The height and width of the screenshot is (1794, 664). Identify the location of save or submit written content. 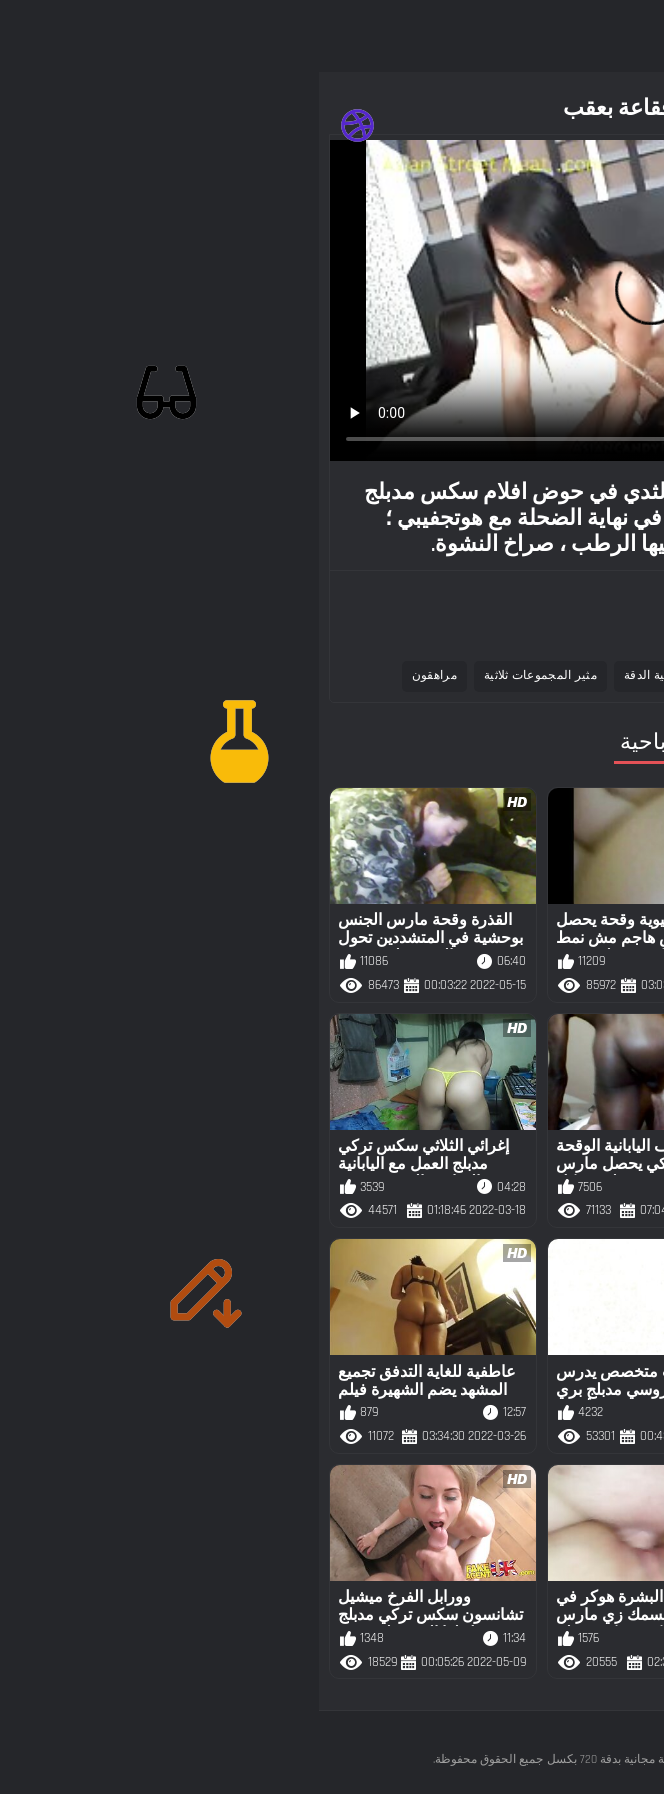
(202, 1288).